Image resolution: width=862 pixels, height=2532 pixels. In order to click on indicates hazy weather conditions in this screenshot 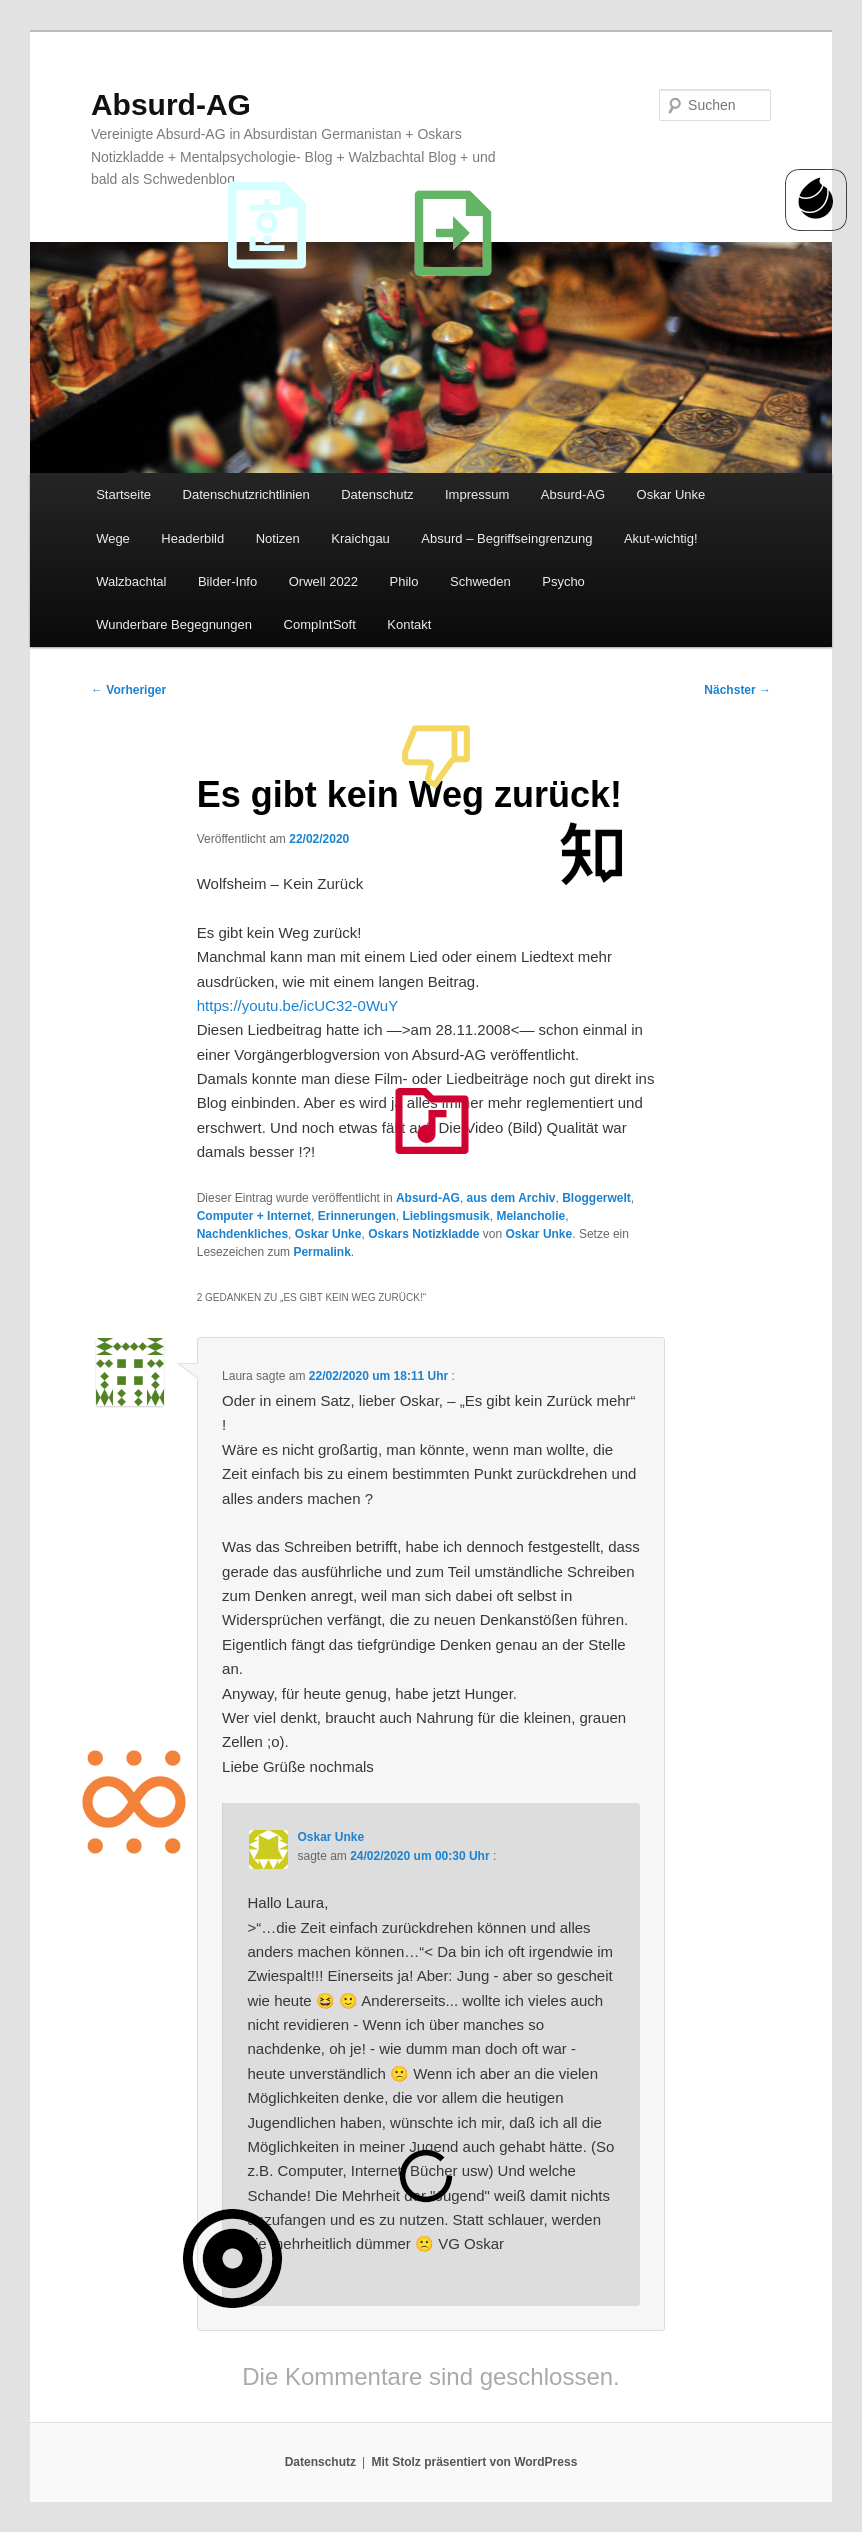, I will do `click(134, 1802)`.